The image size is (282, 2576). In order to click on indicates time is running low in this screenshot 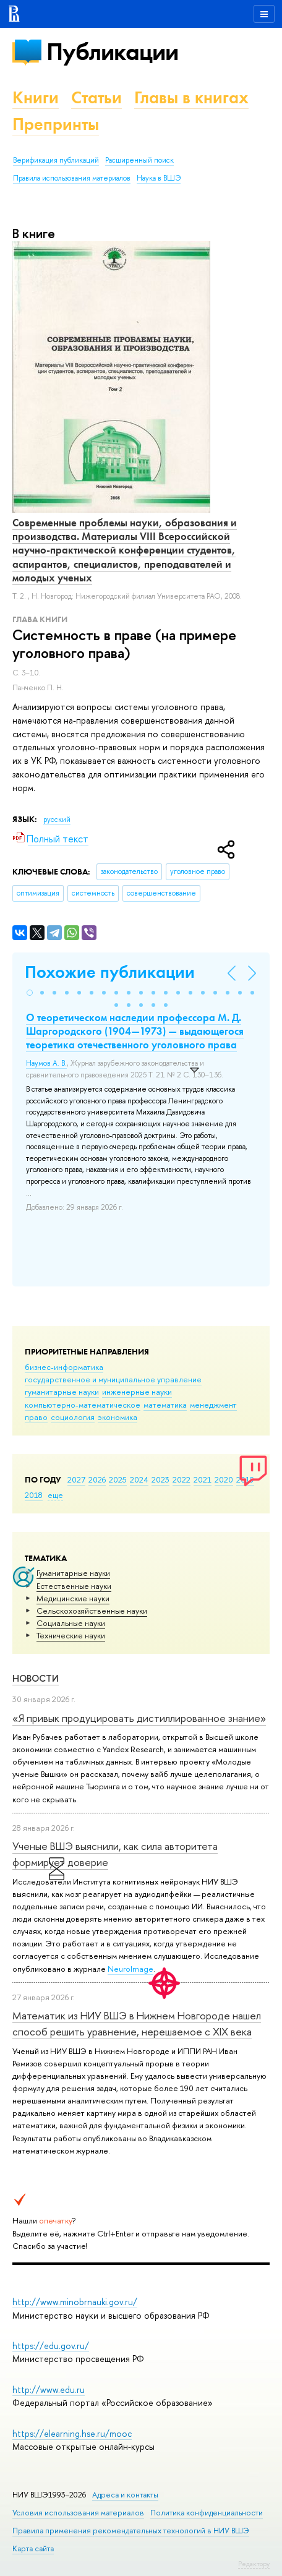, I will do `click(56, 1868)`.